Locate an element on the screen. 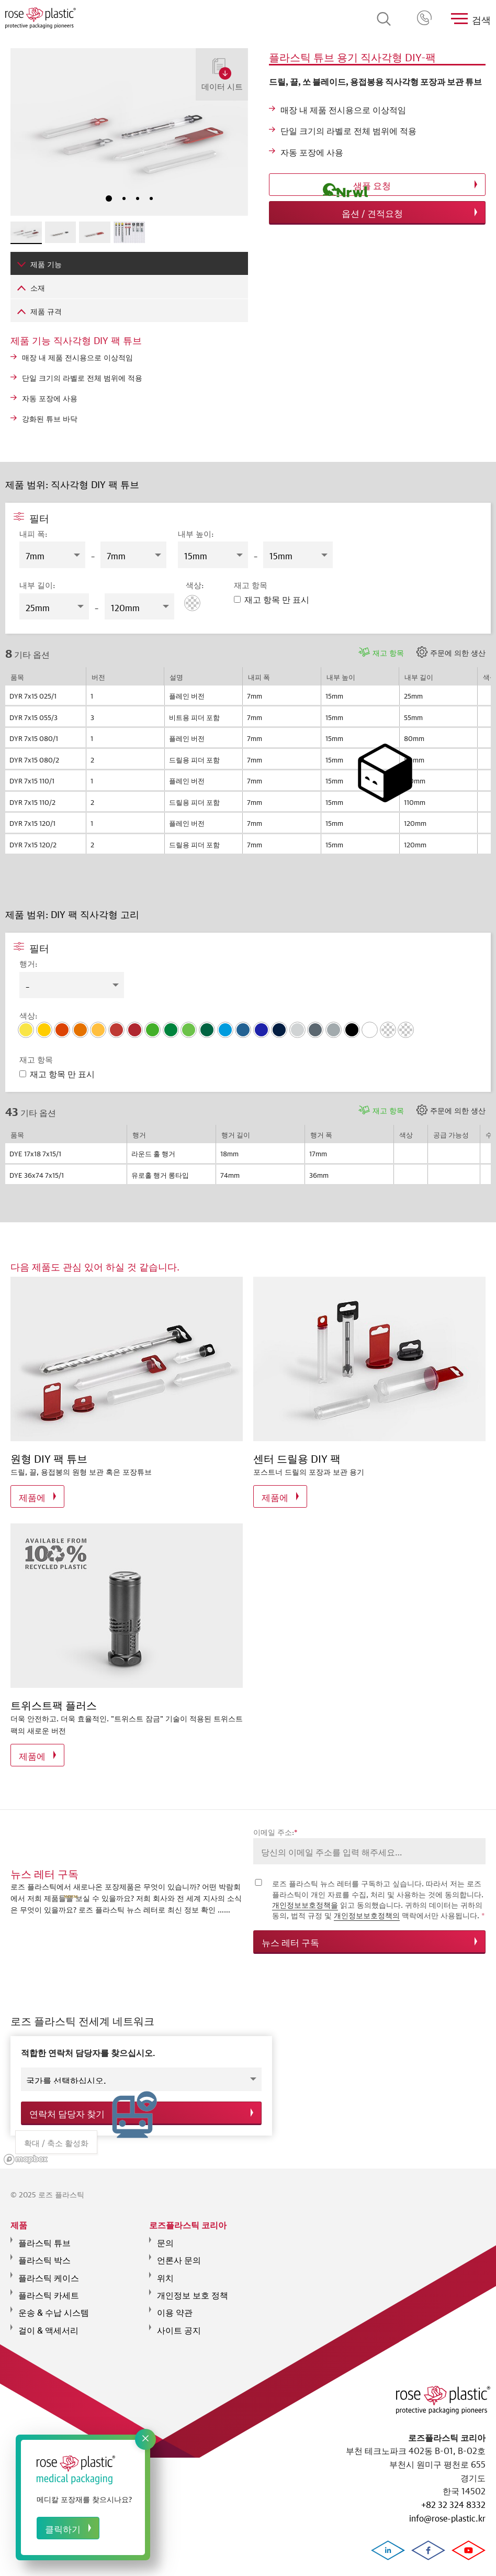 This screenshot has height=2576, width=496. indicates wifi availability on subway or transit is located at coordinates (132, 2116).